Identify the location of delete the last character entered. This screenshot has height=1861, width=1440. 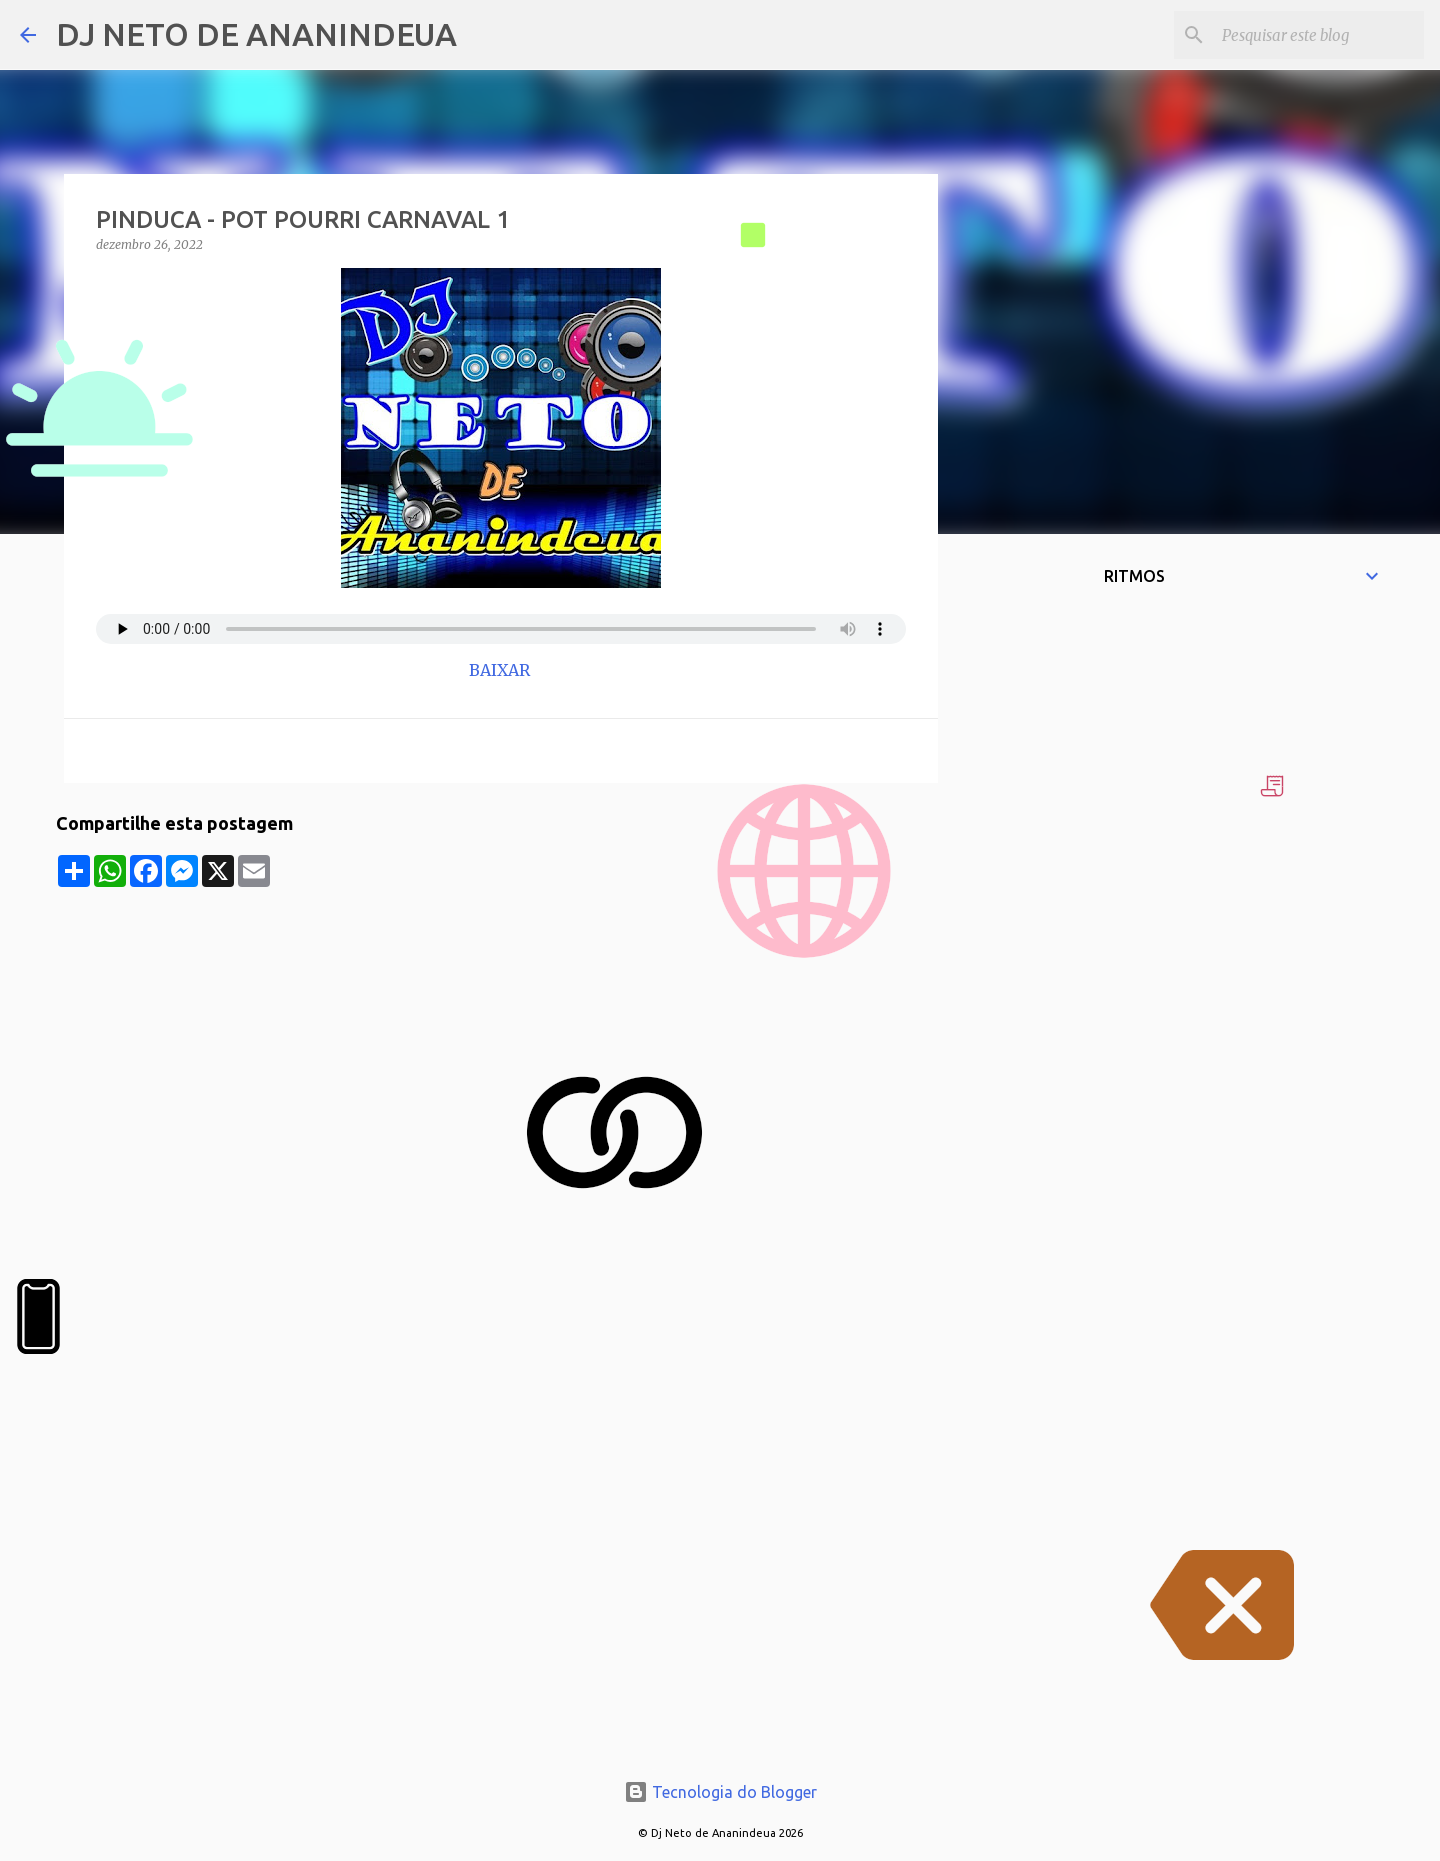
(1228, 1605).